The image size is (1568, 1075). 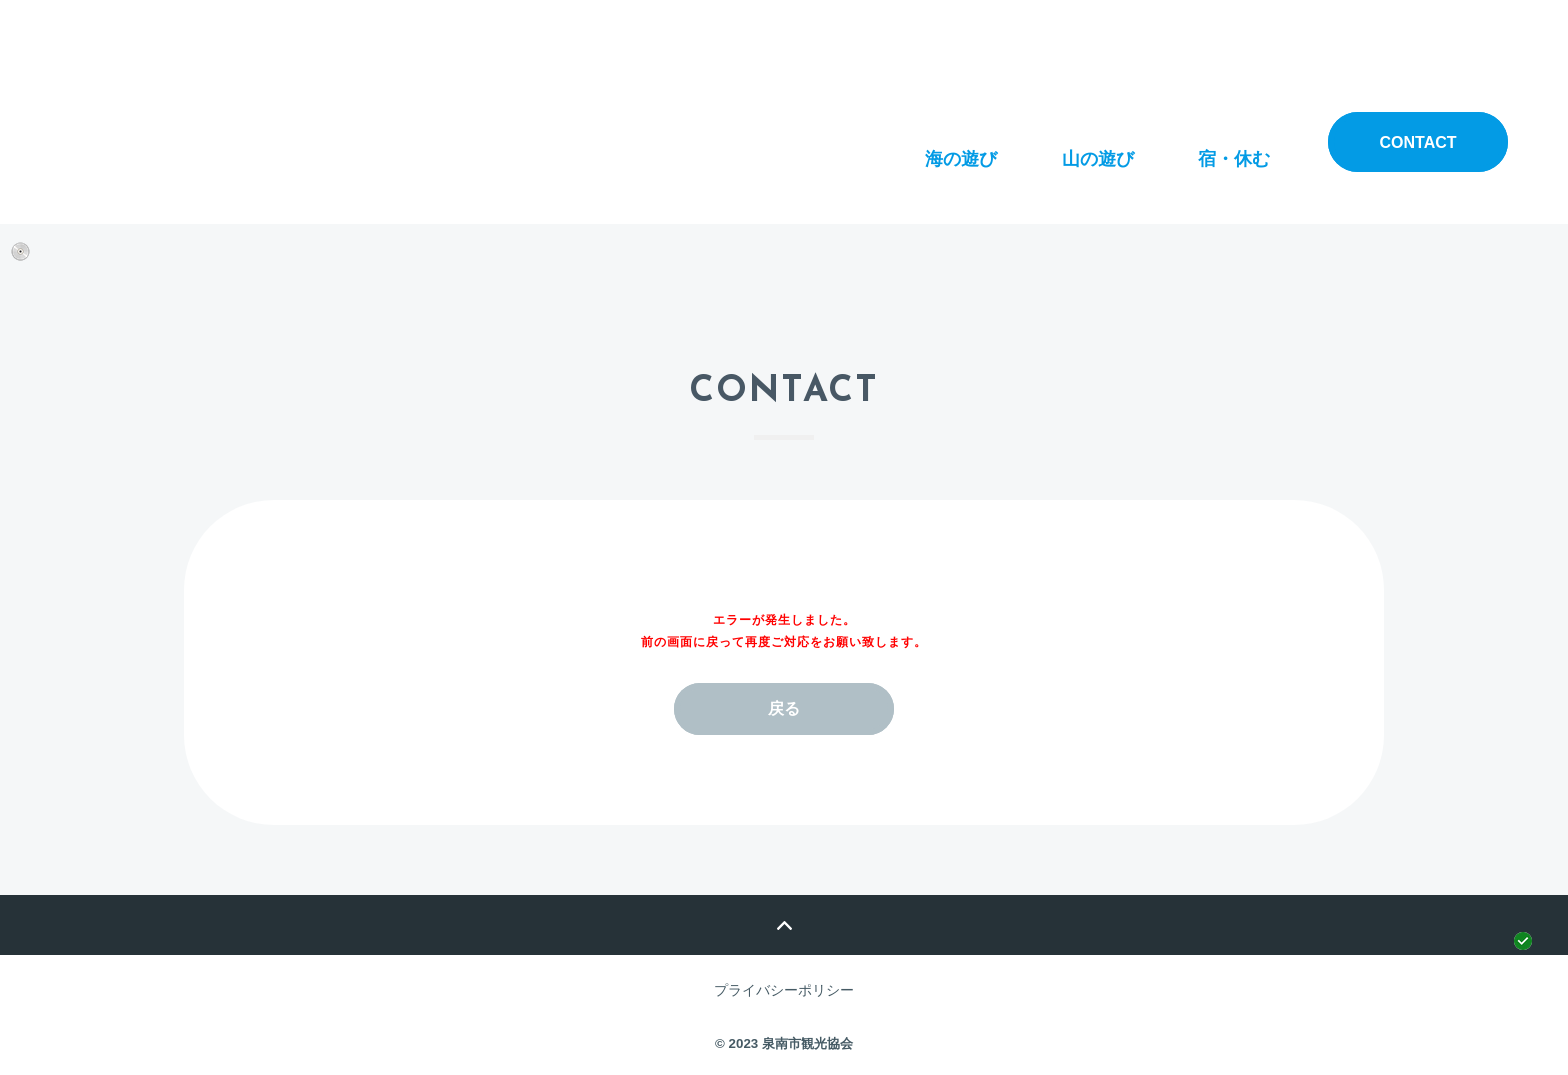 What do you see at coordinates (1523, 941) in the screenshot?
I see `confirm or approve an action` at bounding box center [1523, 941].